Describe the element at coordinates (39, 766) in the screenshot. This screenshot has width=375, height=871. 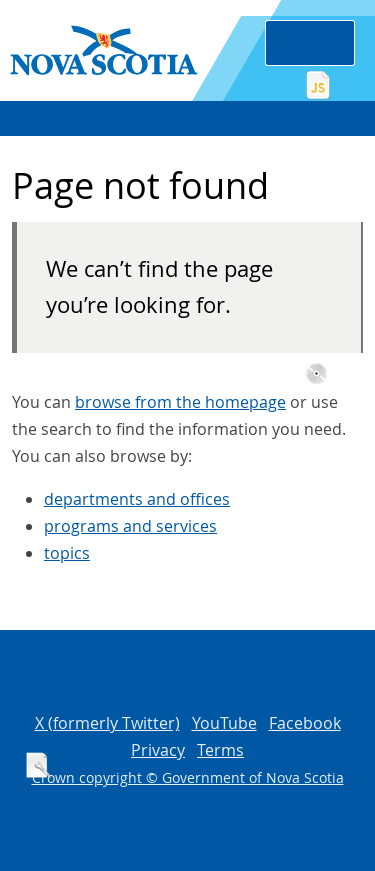
I see `view or edit document properties` at that location.